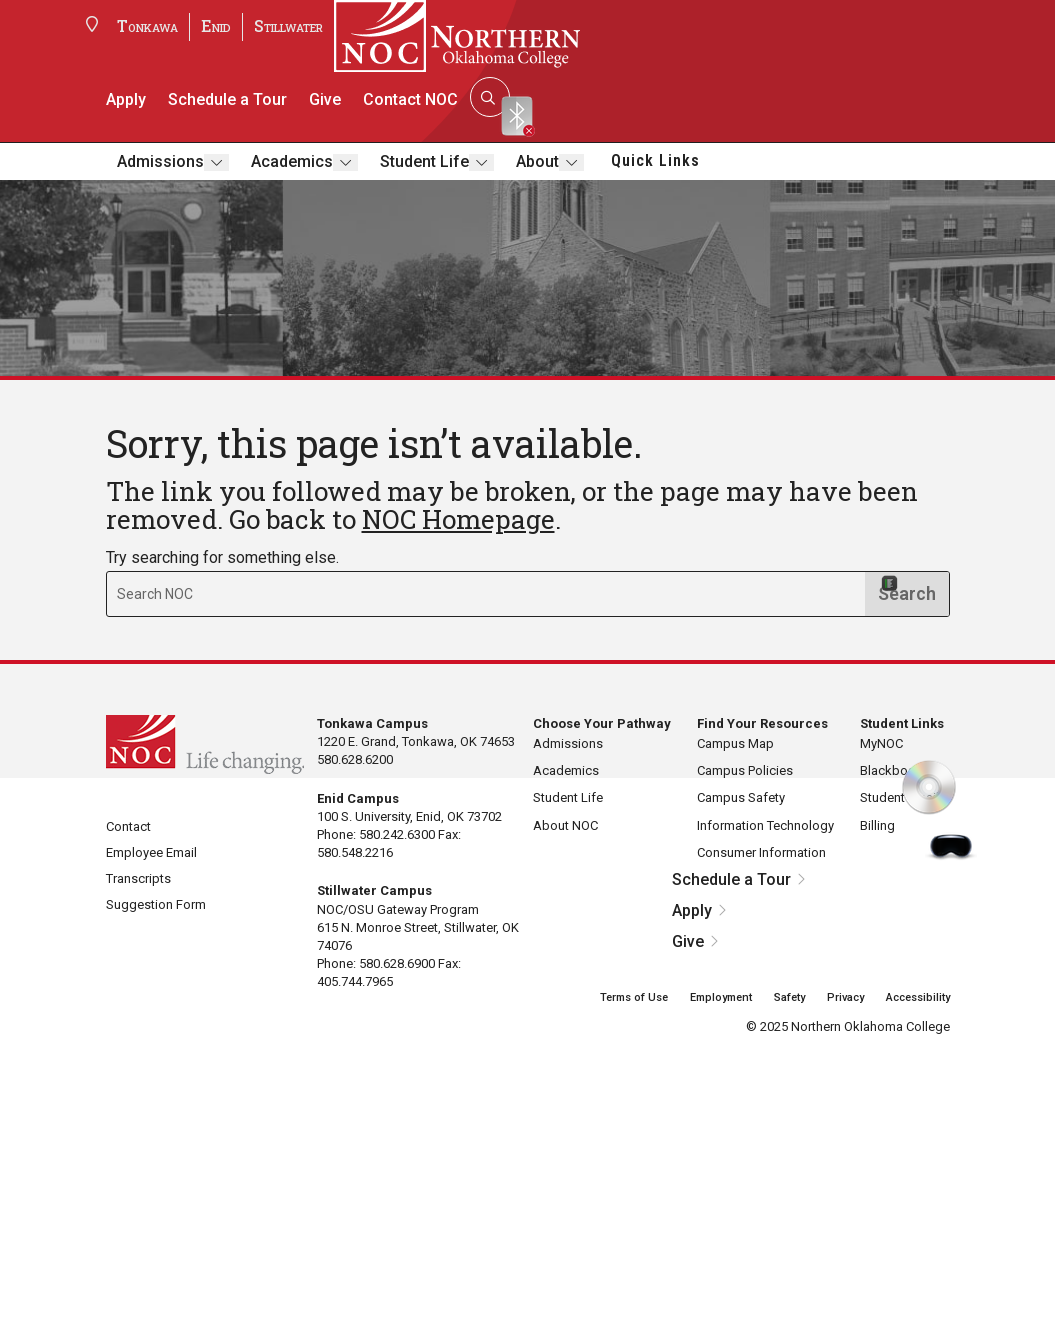 Image resolution: width=1055 pixels, height=1326 pixels. Describe the element at coordinates (889, 583) in the screenshot. I see `access startup disk and boot preferences` at that location.